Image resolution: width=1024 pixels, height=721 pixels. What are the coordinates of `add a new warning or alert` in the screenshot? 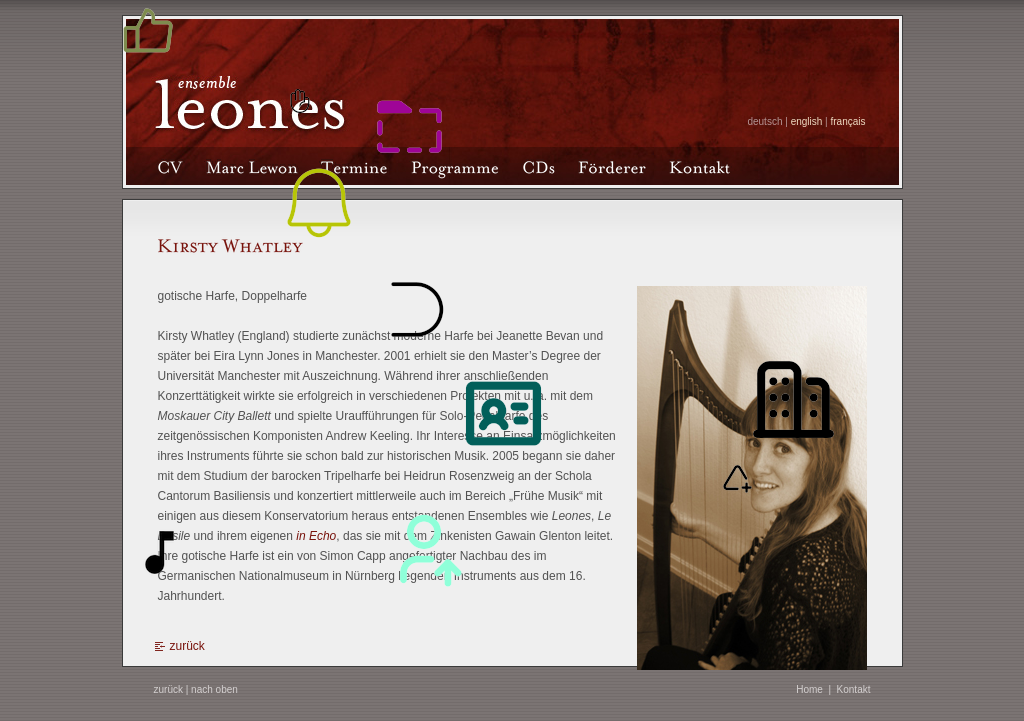 It's located at (737, 478).